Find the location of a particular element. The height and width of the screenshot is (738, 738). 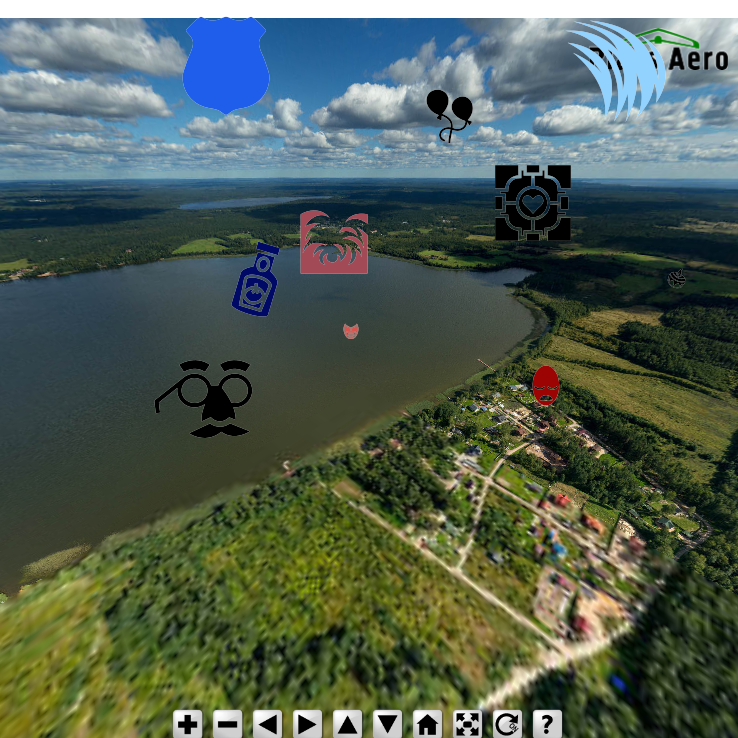

select saiyan armor or battle suit equipment is located at coordinates (351, 331).